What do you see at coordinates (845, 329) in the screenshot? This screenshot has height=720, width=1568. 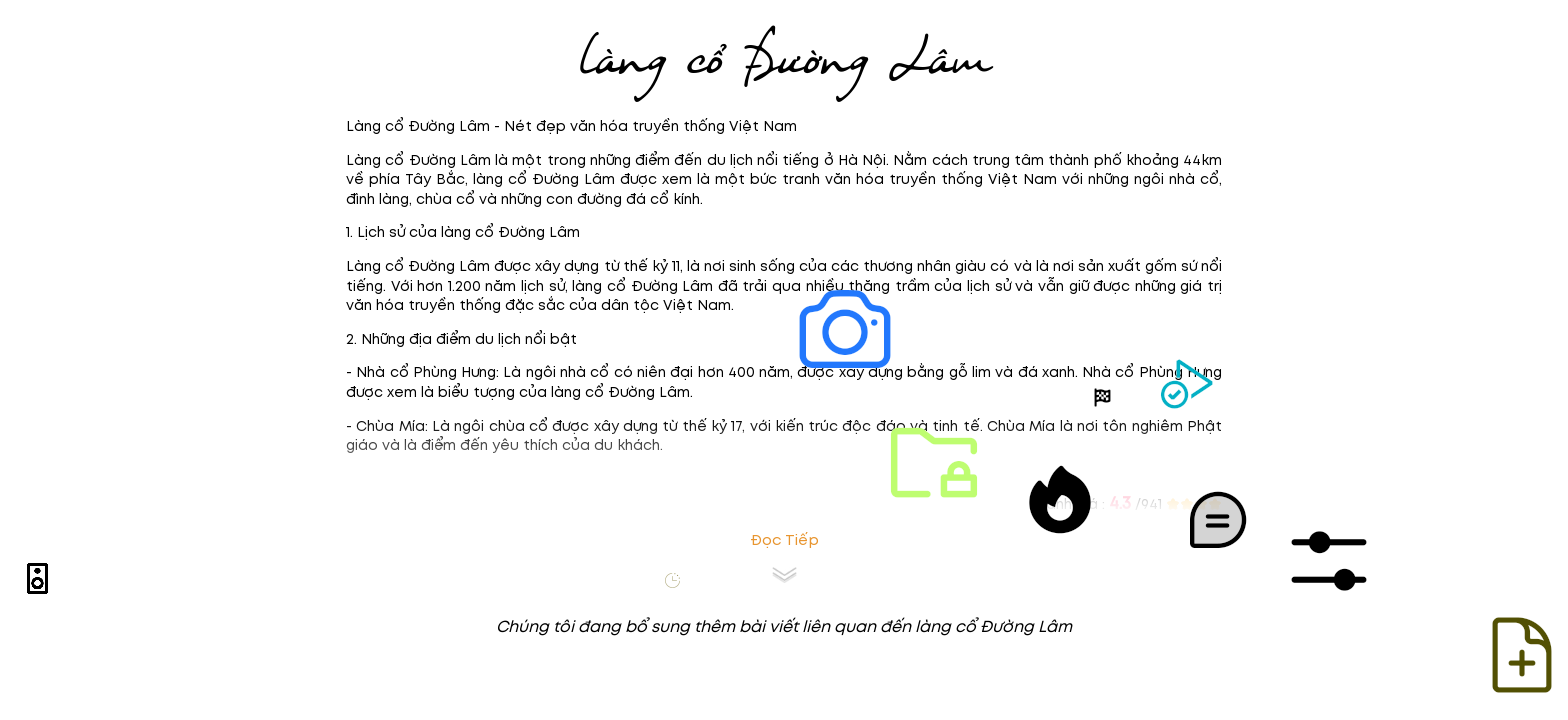 I see `take a photo` at bounding box center [845, 329].